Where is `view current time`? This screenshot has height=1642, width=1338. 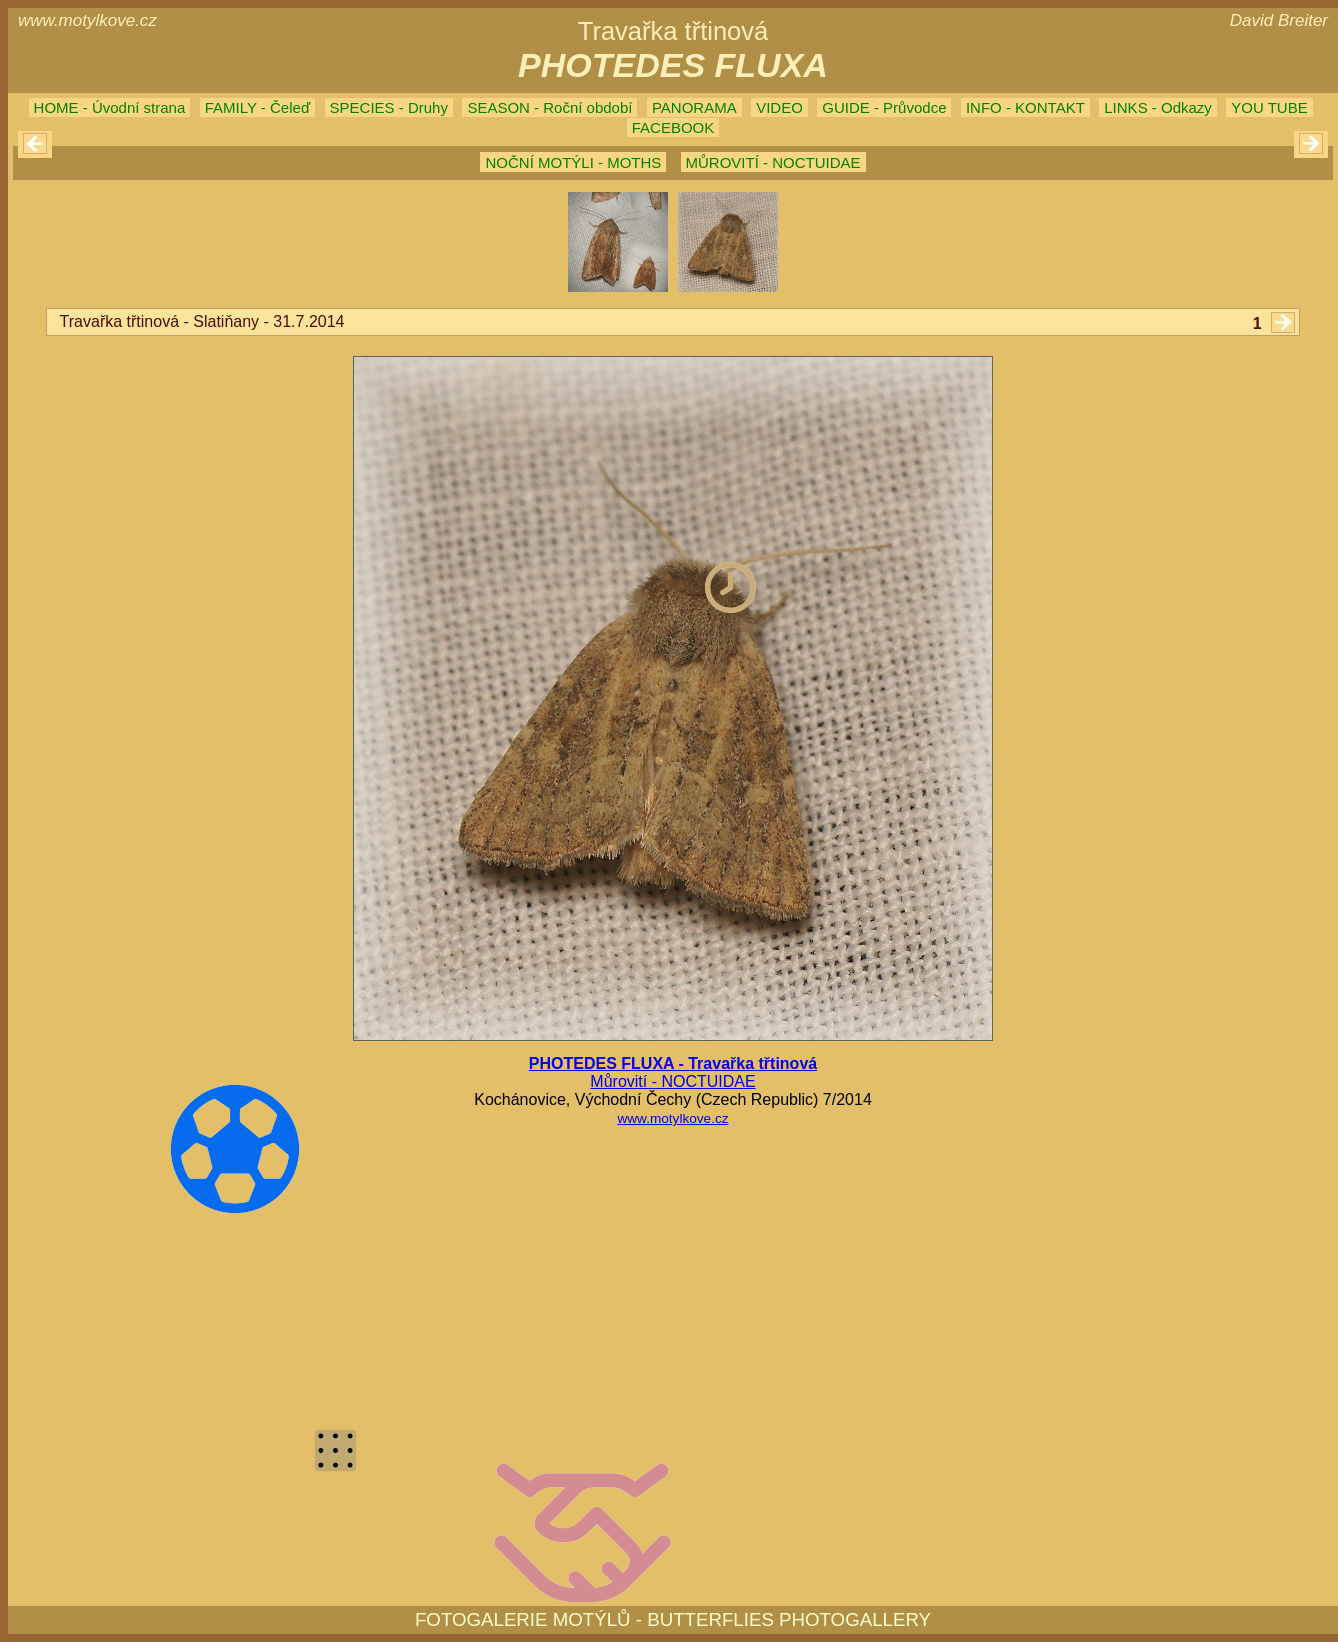
view current time is located at coordinates (730, 587).